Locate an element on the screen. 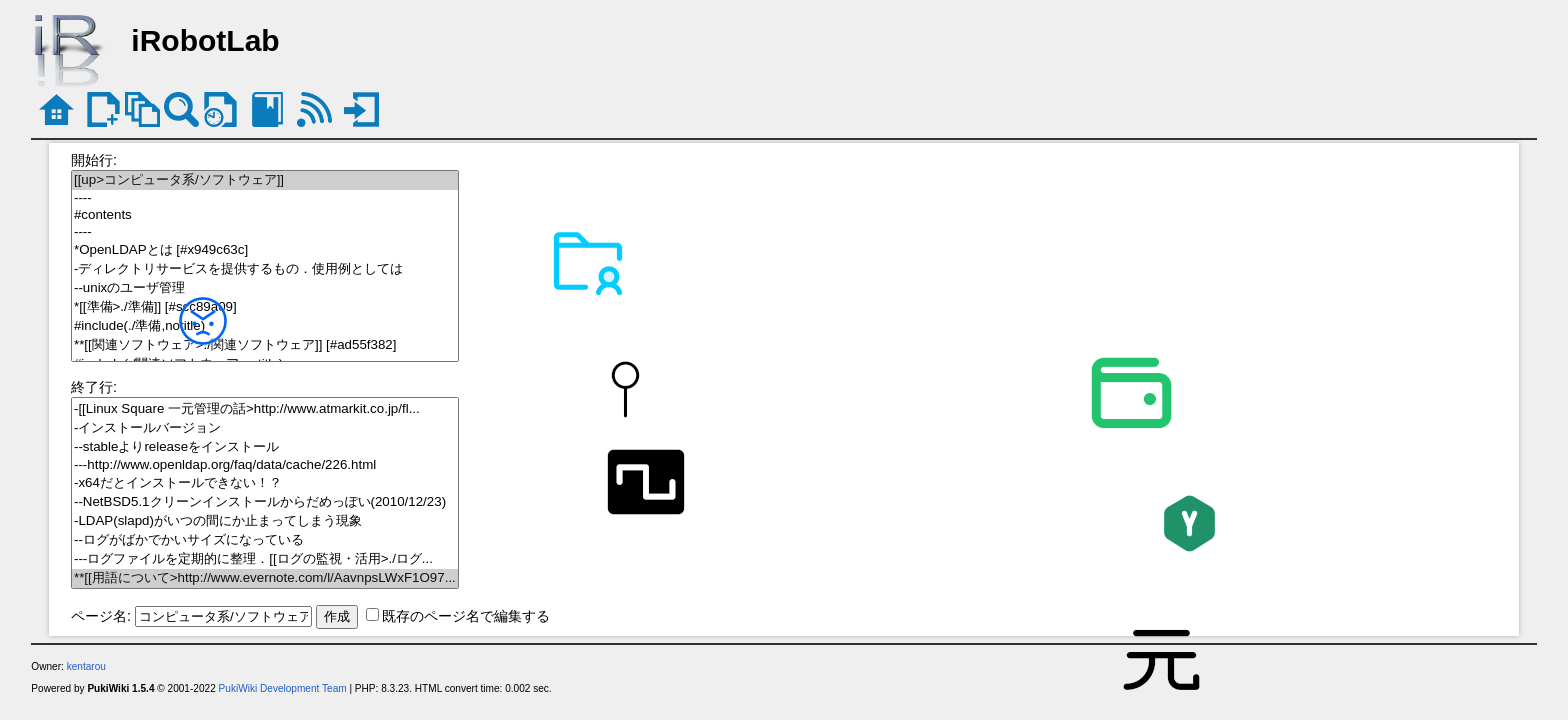  access your wallet or payment methods is located at coordinates (1130, 396).